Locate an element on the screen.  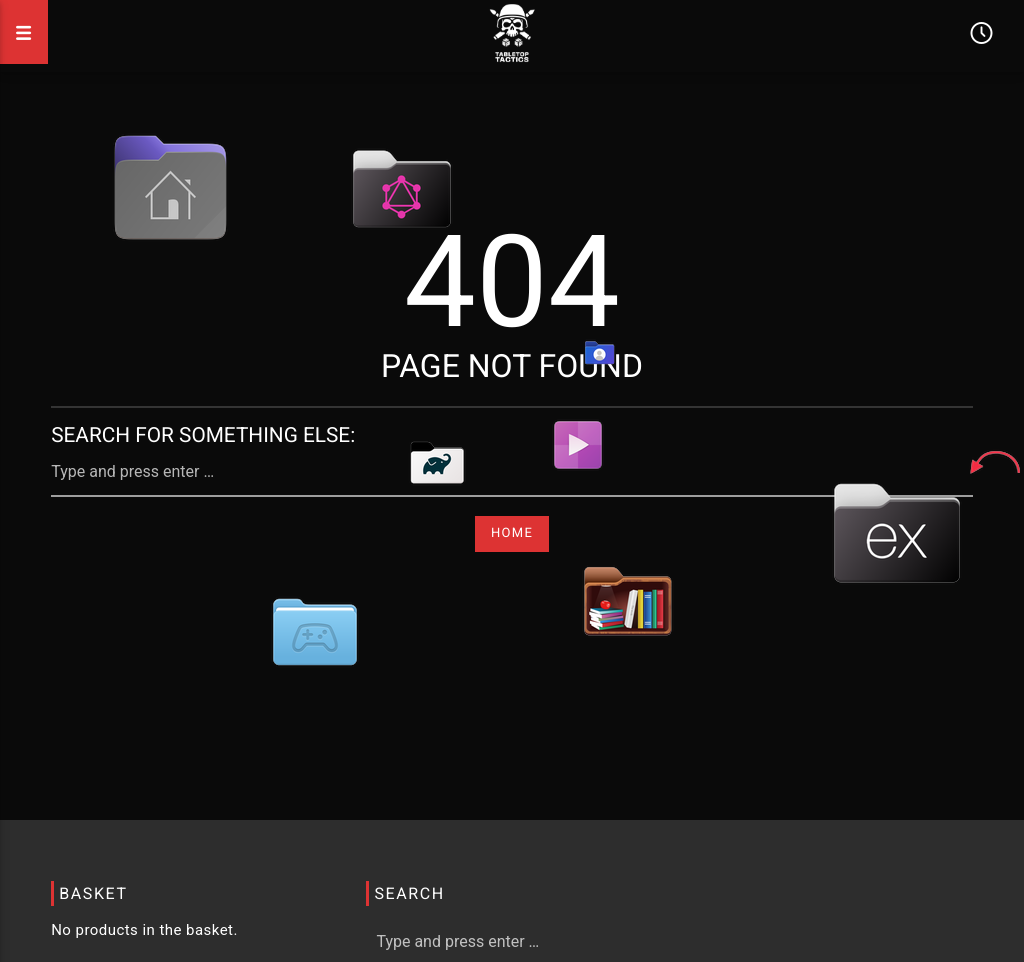
folder containing gradle build files is located at coordinates (437, 464).